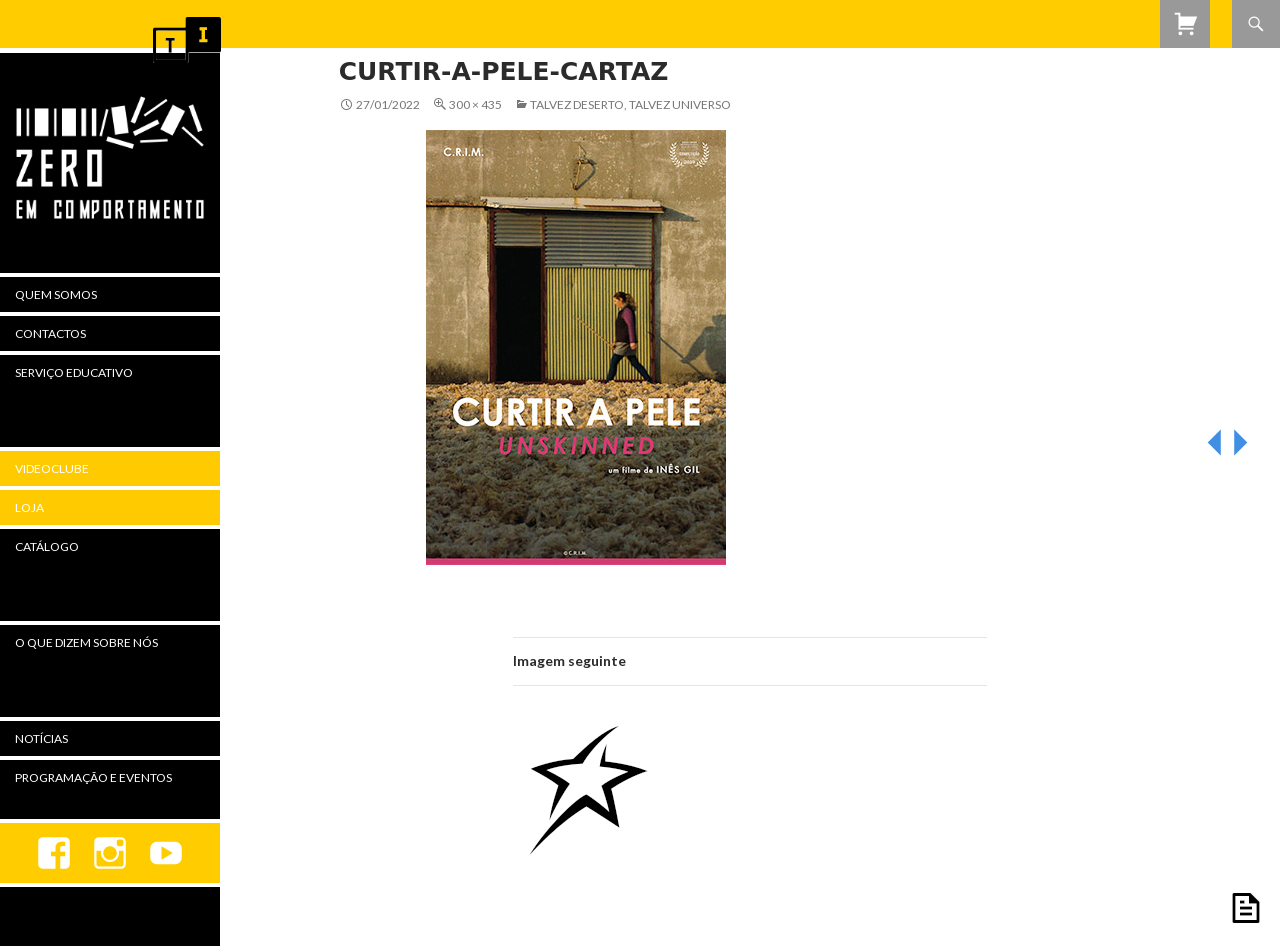 This screenshot has width=1280, height=946. I want to click on view document contents, so click(1246, 908).